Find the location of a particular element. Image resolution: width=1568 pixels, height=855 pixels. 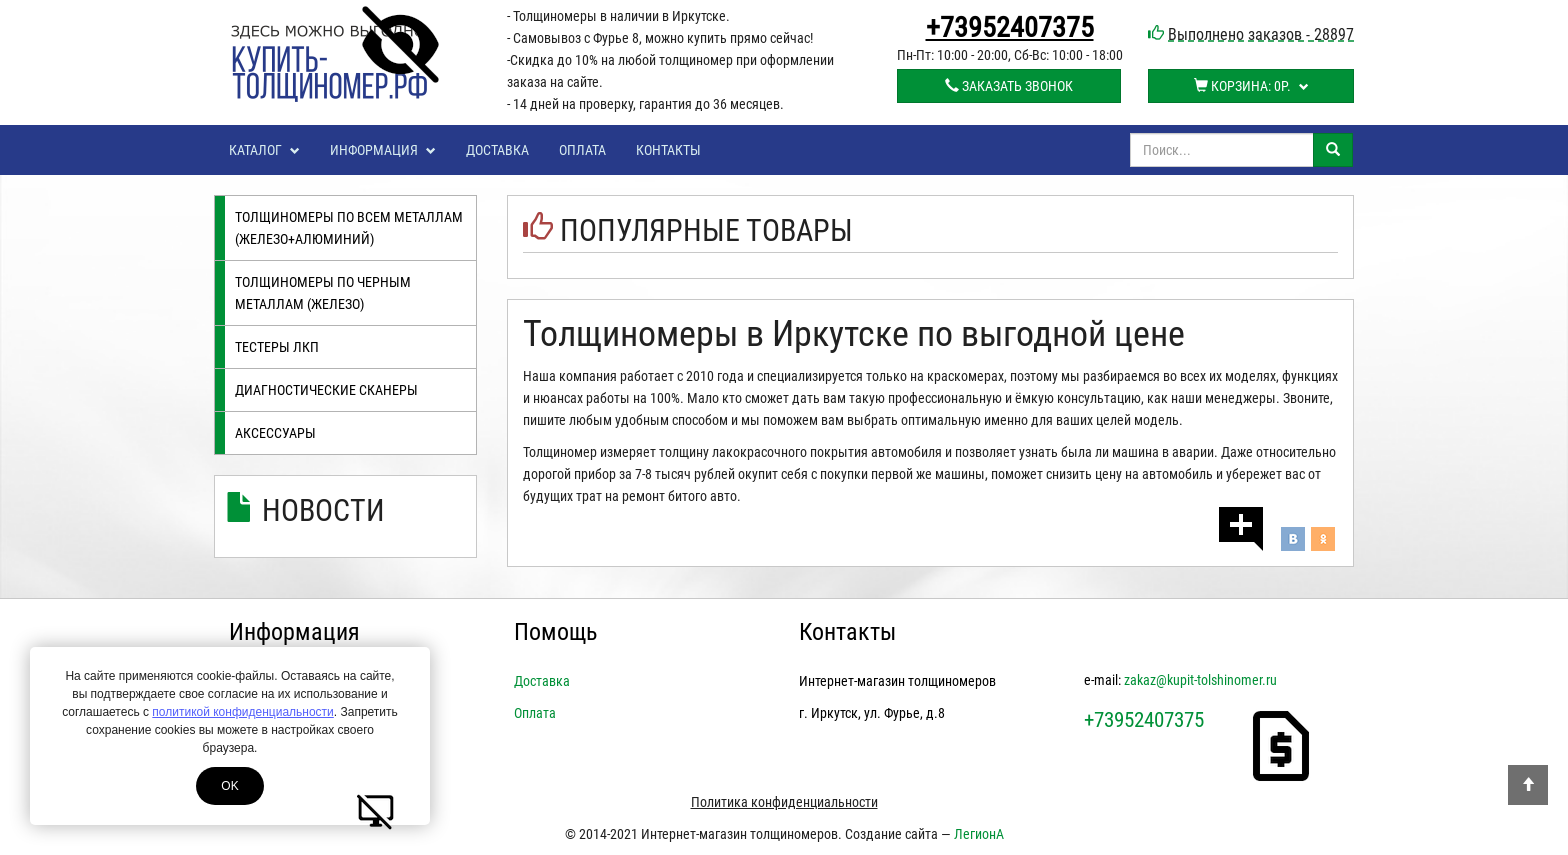

view invoice or billing document is located at coordinates (1281, 746).